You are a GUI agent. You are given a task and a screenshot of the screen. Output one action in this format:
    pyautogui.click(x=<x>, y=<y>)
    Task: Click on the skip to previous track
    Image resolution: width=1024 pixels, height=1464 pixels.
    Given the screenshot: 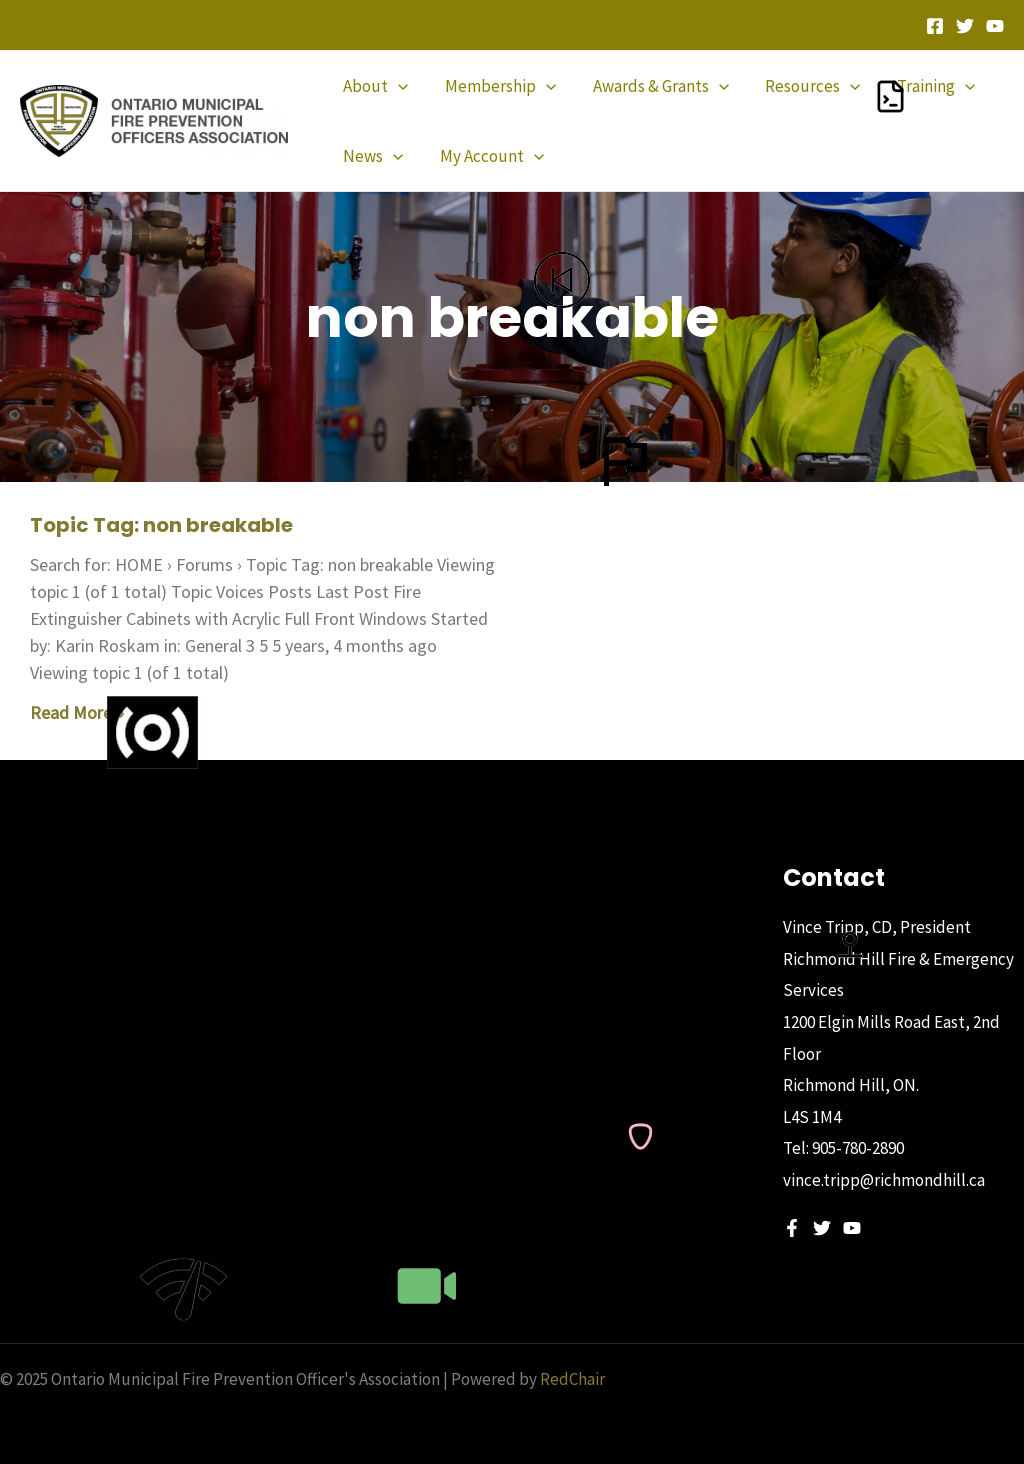 What is the action you would take?
    pyautogui.click(x=562, y=280)
    